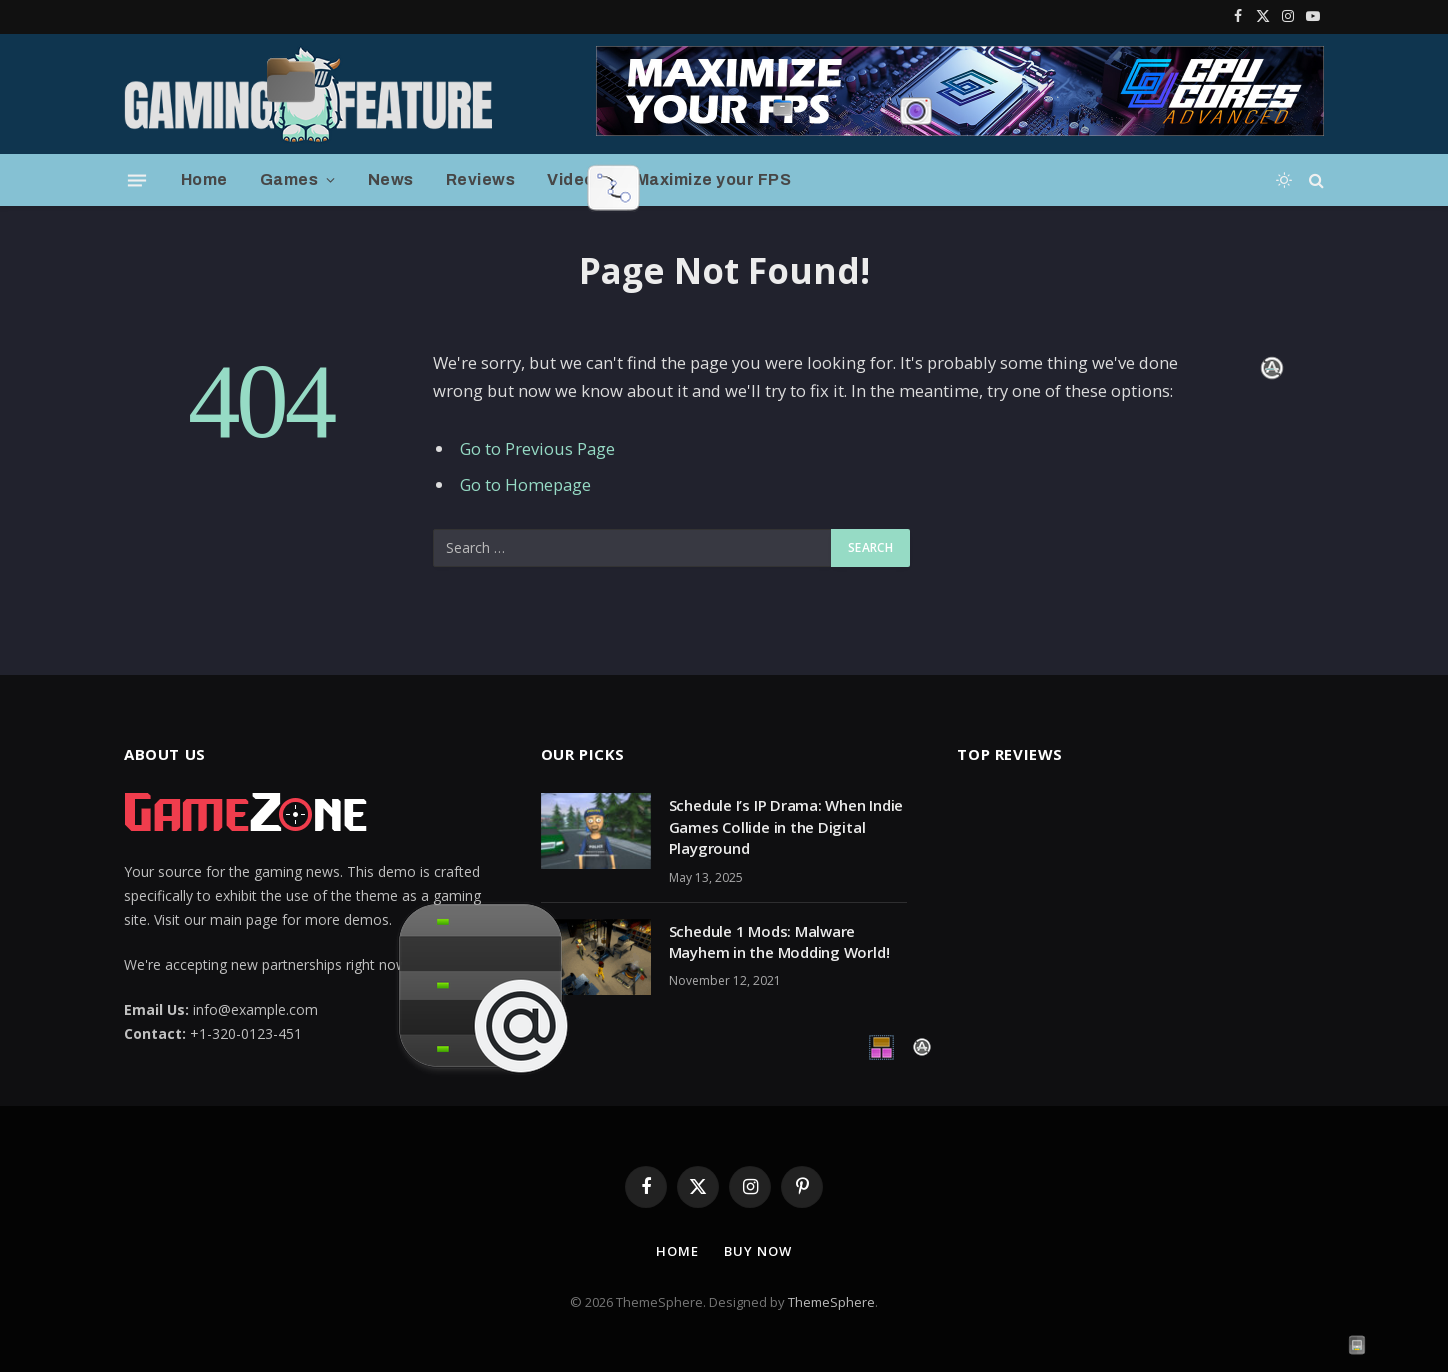 This screenshot has width=1448, height=1372. What do you see at coordinates (1272, 368) in the screenshot?
I see `check for available software updates` at bounding box center [1272, 368].